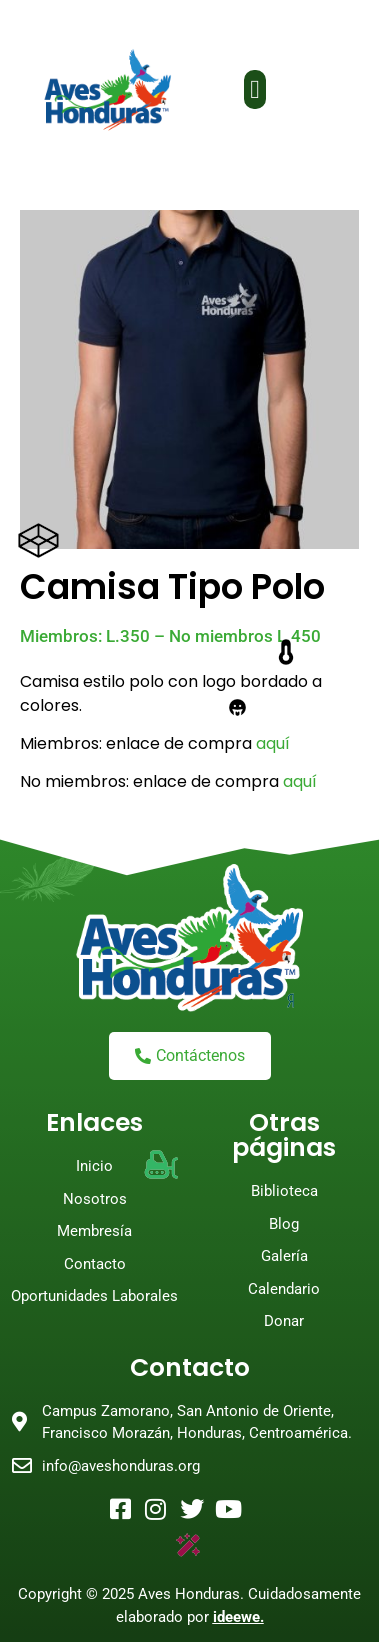 The image size is (379, 1642). I want to click on indicates high temperature reading, so click(286, 652).